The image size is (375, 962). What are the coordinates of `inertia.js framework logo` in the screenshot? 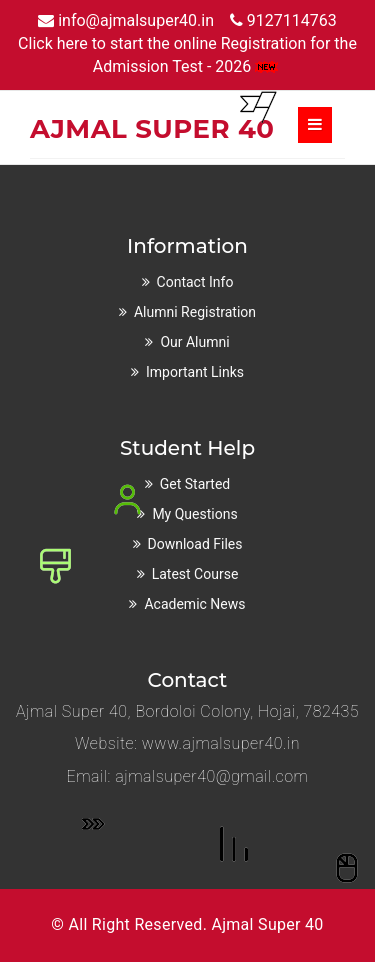 It's located at (93, 824).